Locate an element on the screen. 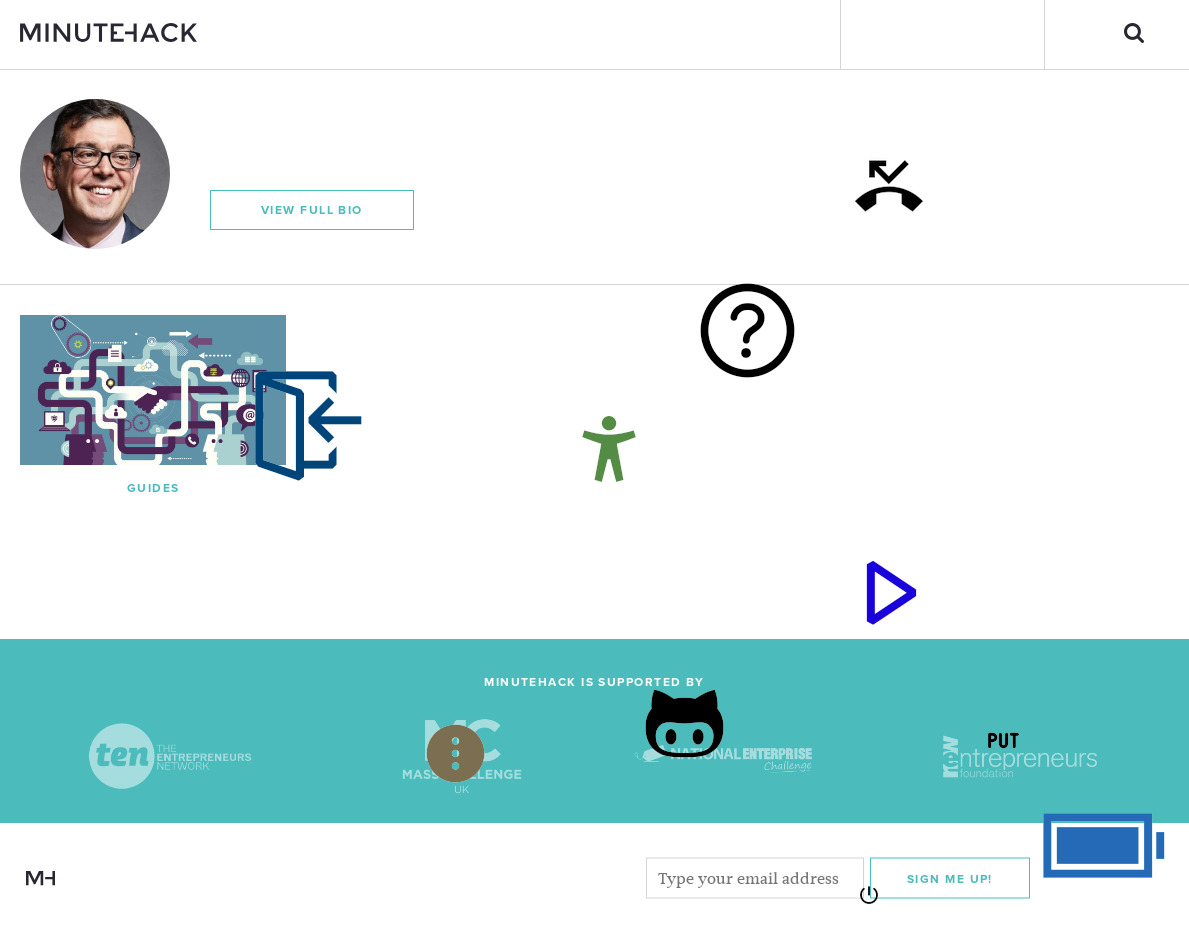 The height and width of the screenshot is (933, 1189). access accessibility settings is located at coordinates (609, 449).